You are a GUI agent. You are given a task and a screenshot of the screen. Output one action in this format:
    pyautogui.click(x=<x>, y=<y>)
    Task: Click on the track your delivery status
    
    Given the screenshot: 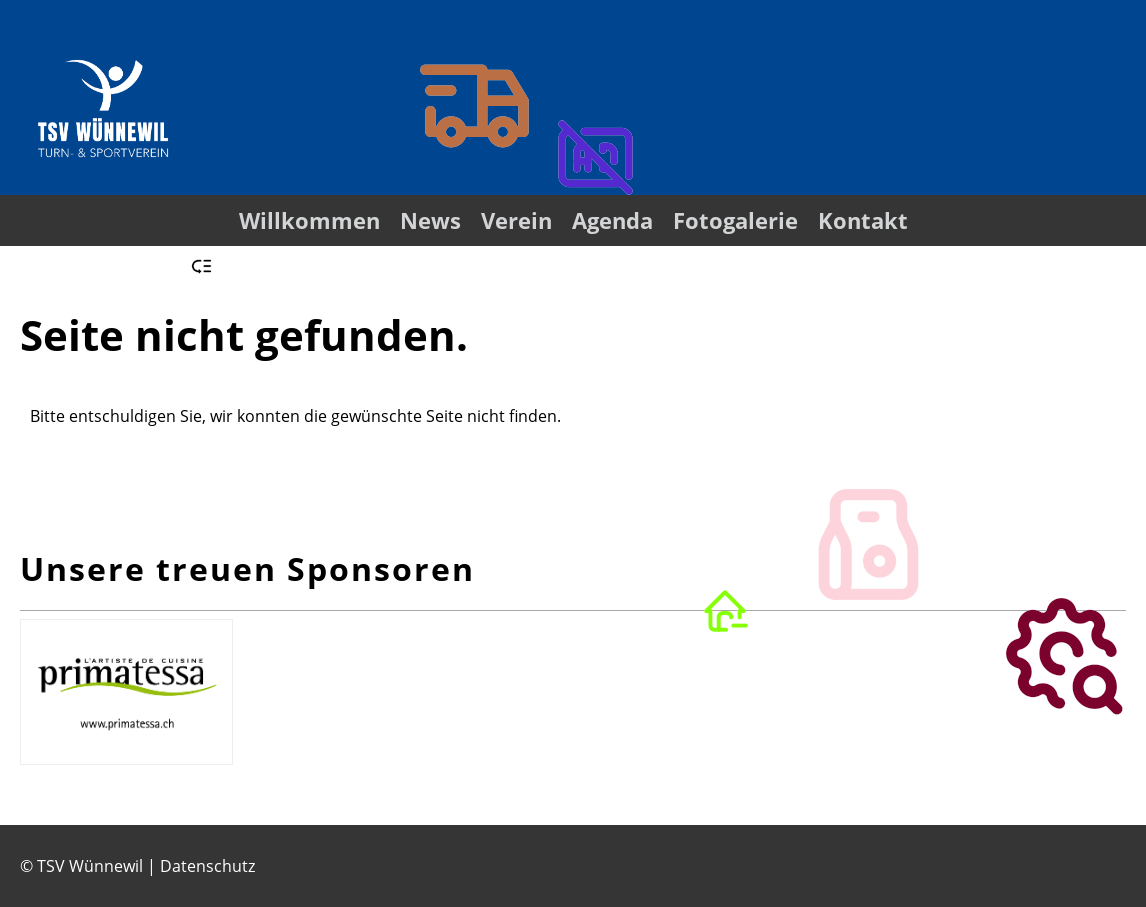 What is the action you would take?
    pyautogui.click(x=477, y=106)
    